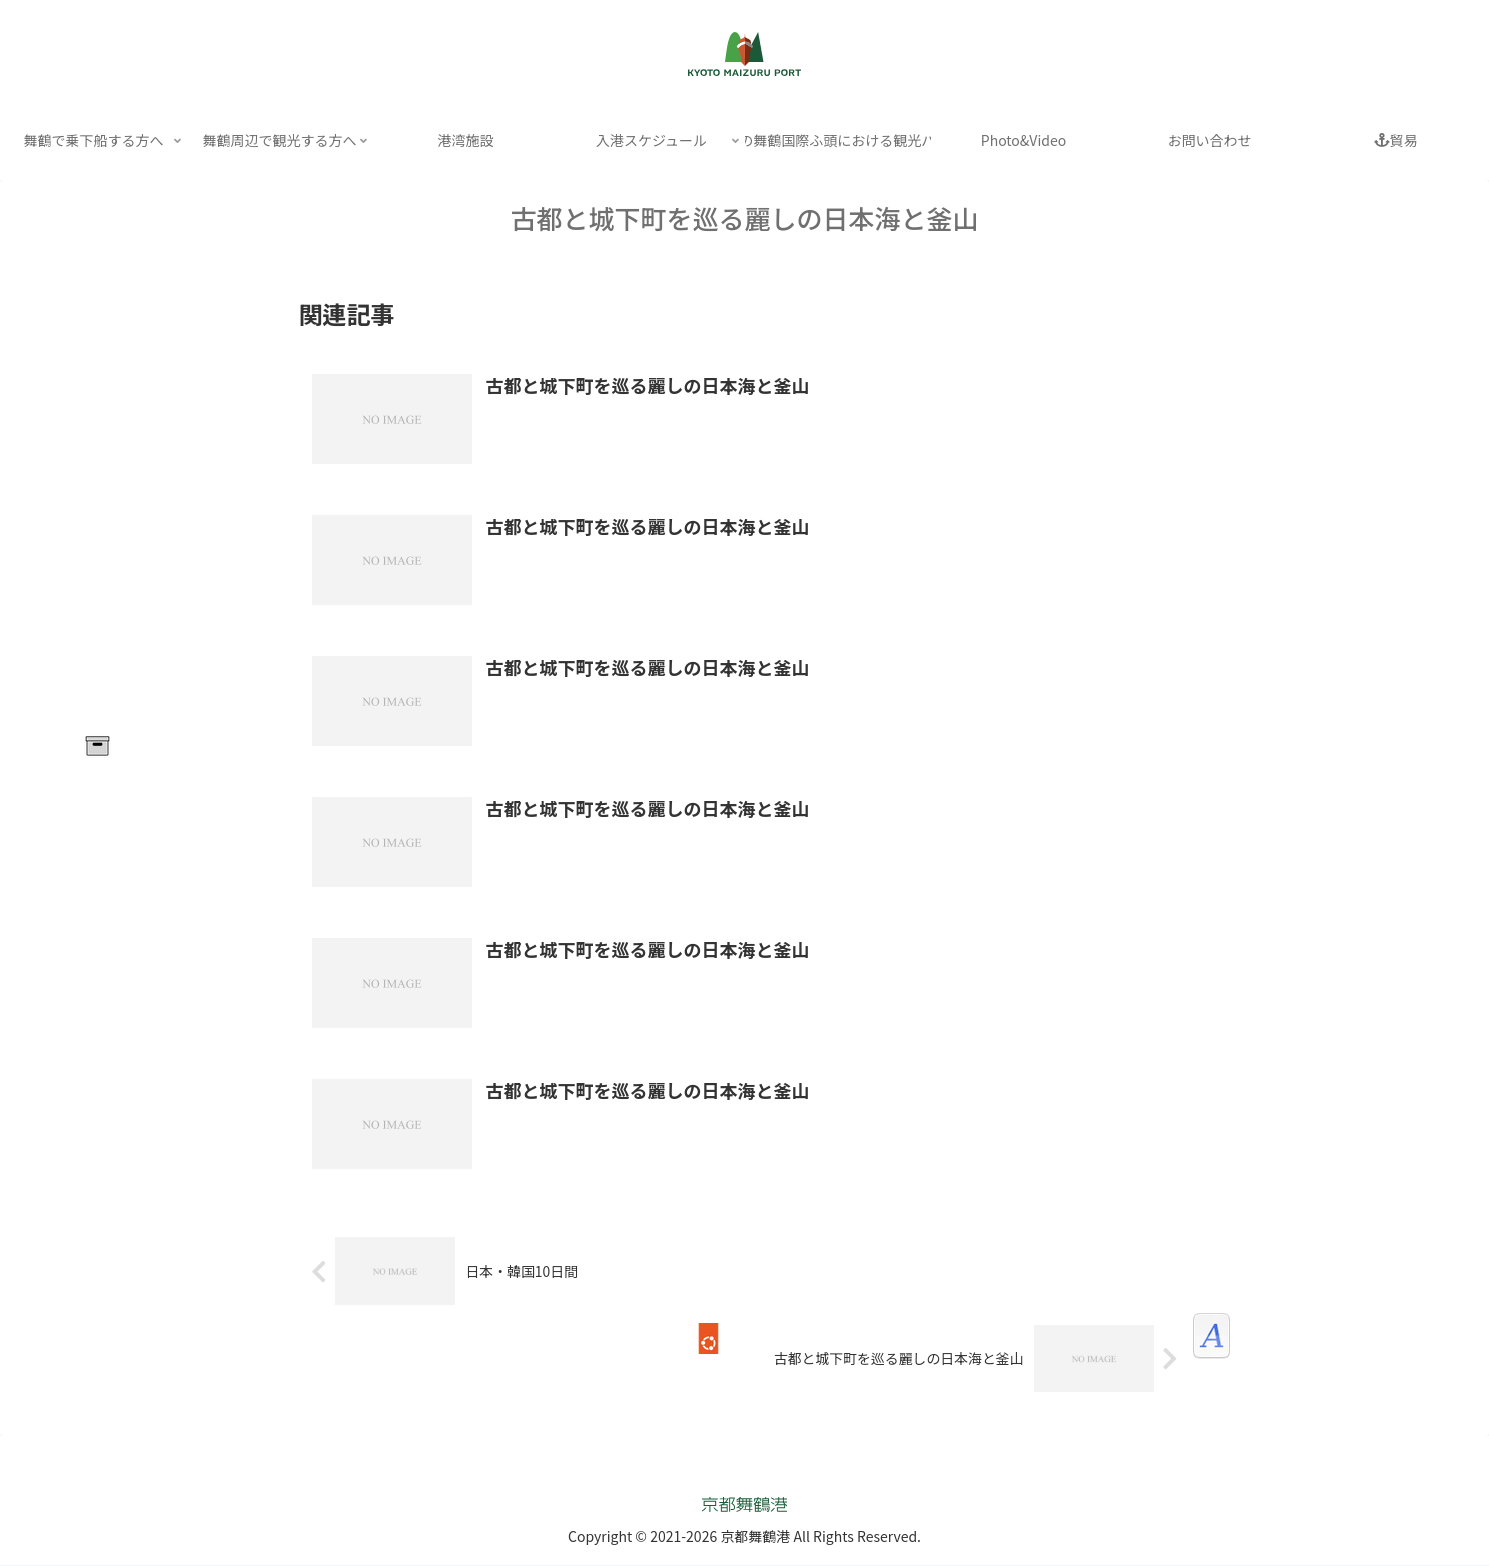 This screenshot has height=1566, width=1489. I want to click on a TrueType font file, so click(1211, 1335).